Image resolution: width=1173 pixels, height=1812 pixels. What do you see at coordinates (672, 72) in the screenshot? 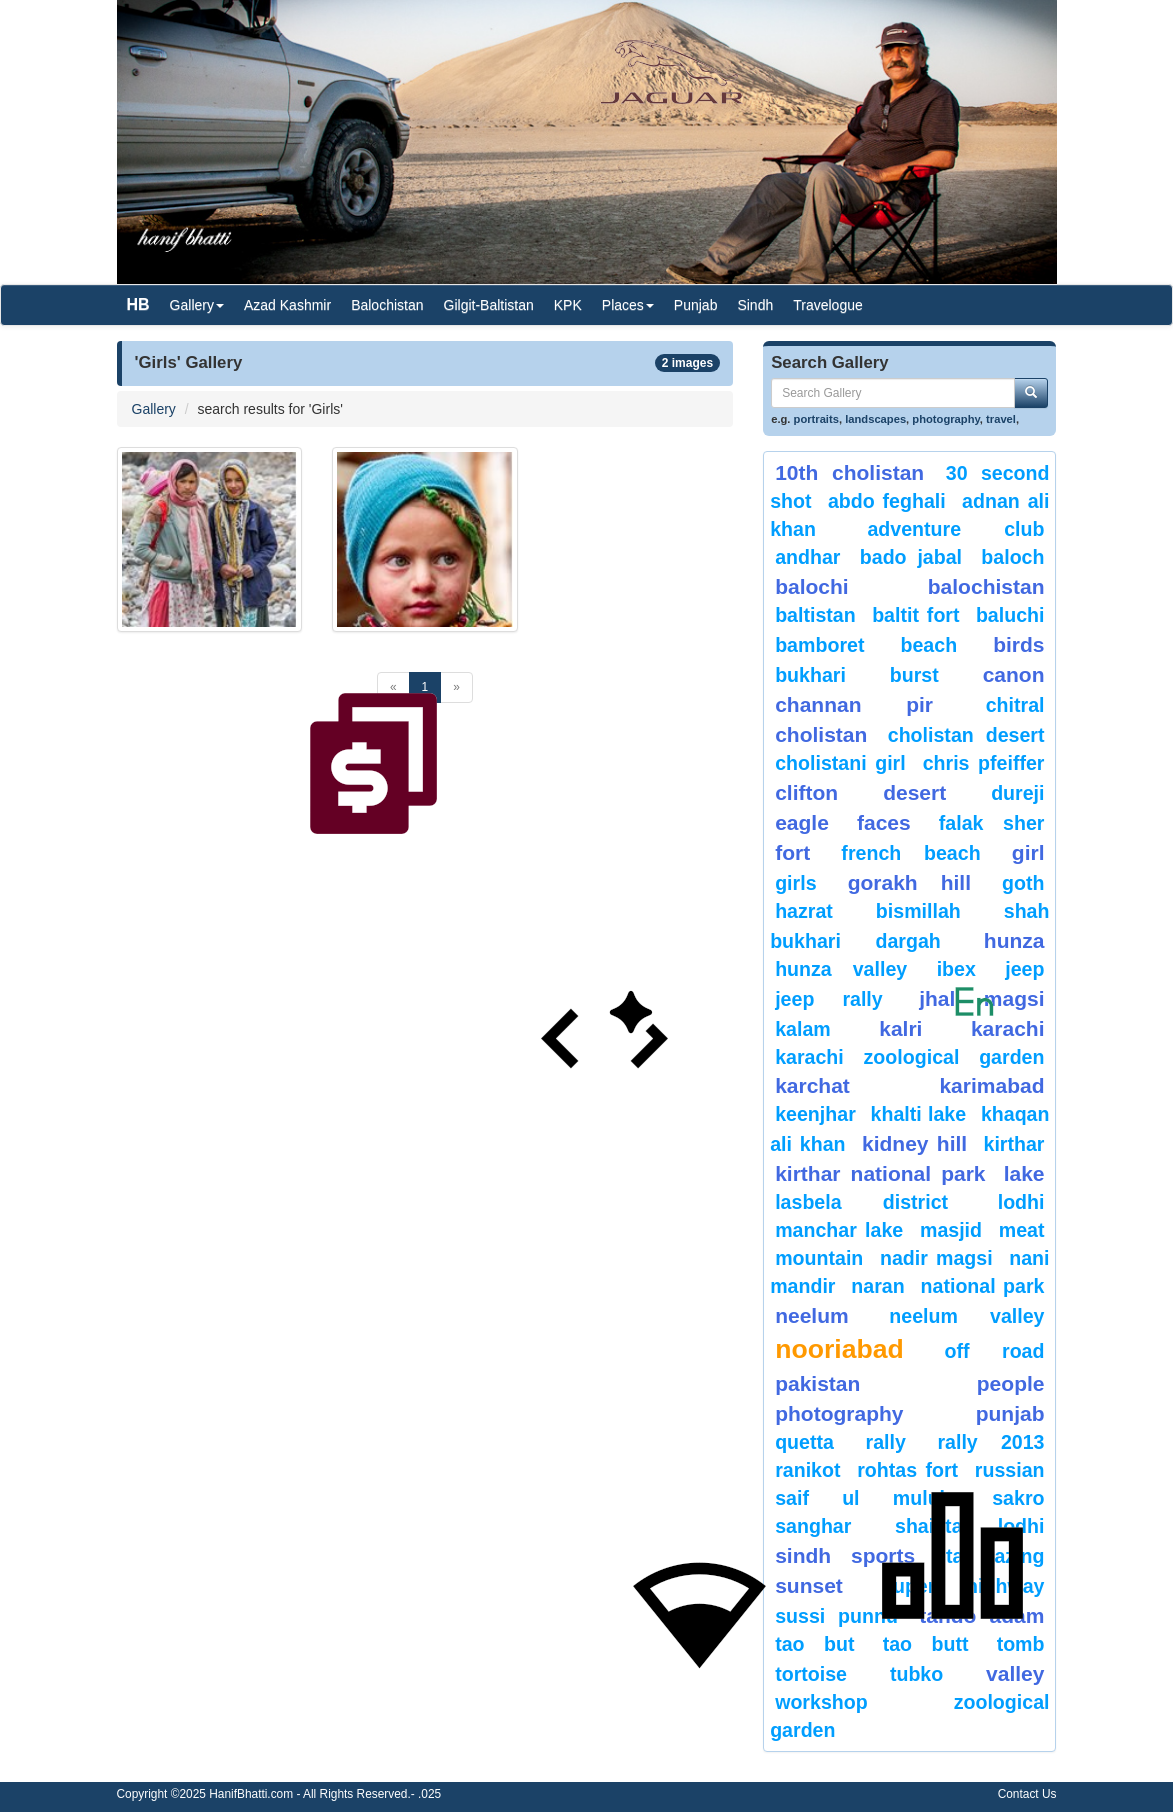
I see `jaguar brand logo` at bounding box center [672, 72].